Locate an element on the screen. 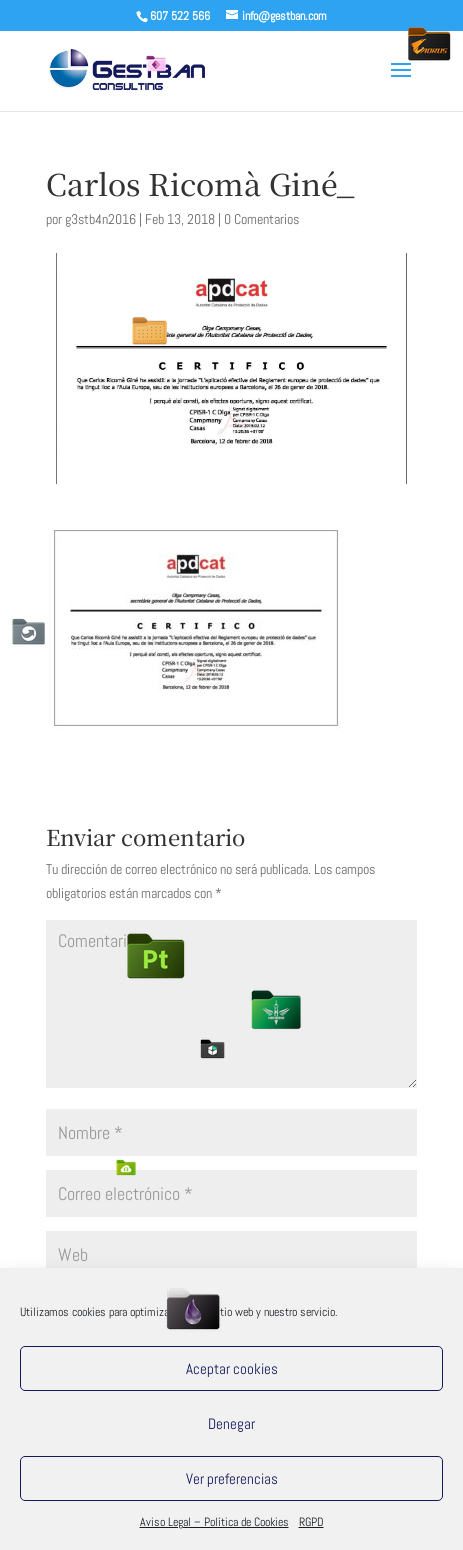 The width and height of the screenshot is (463, 1550). open 4k video downloader folder is located at coordinates (126, 1168).